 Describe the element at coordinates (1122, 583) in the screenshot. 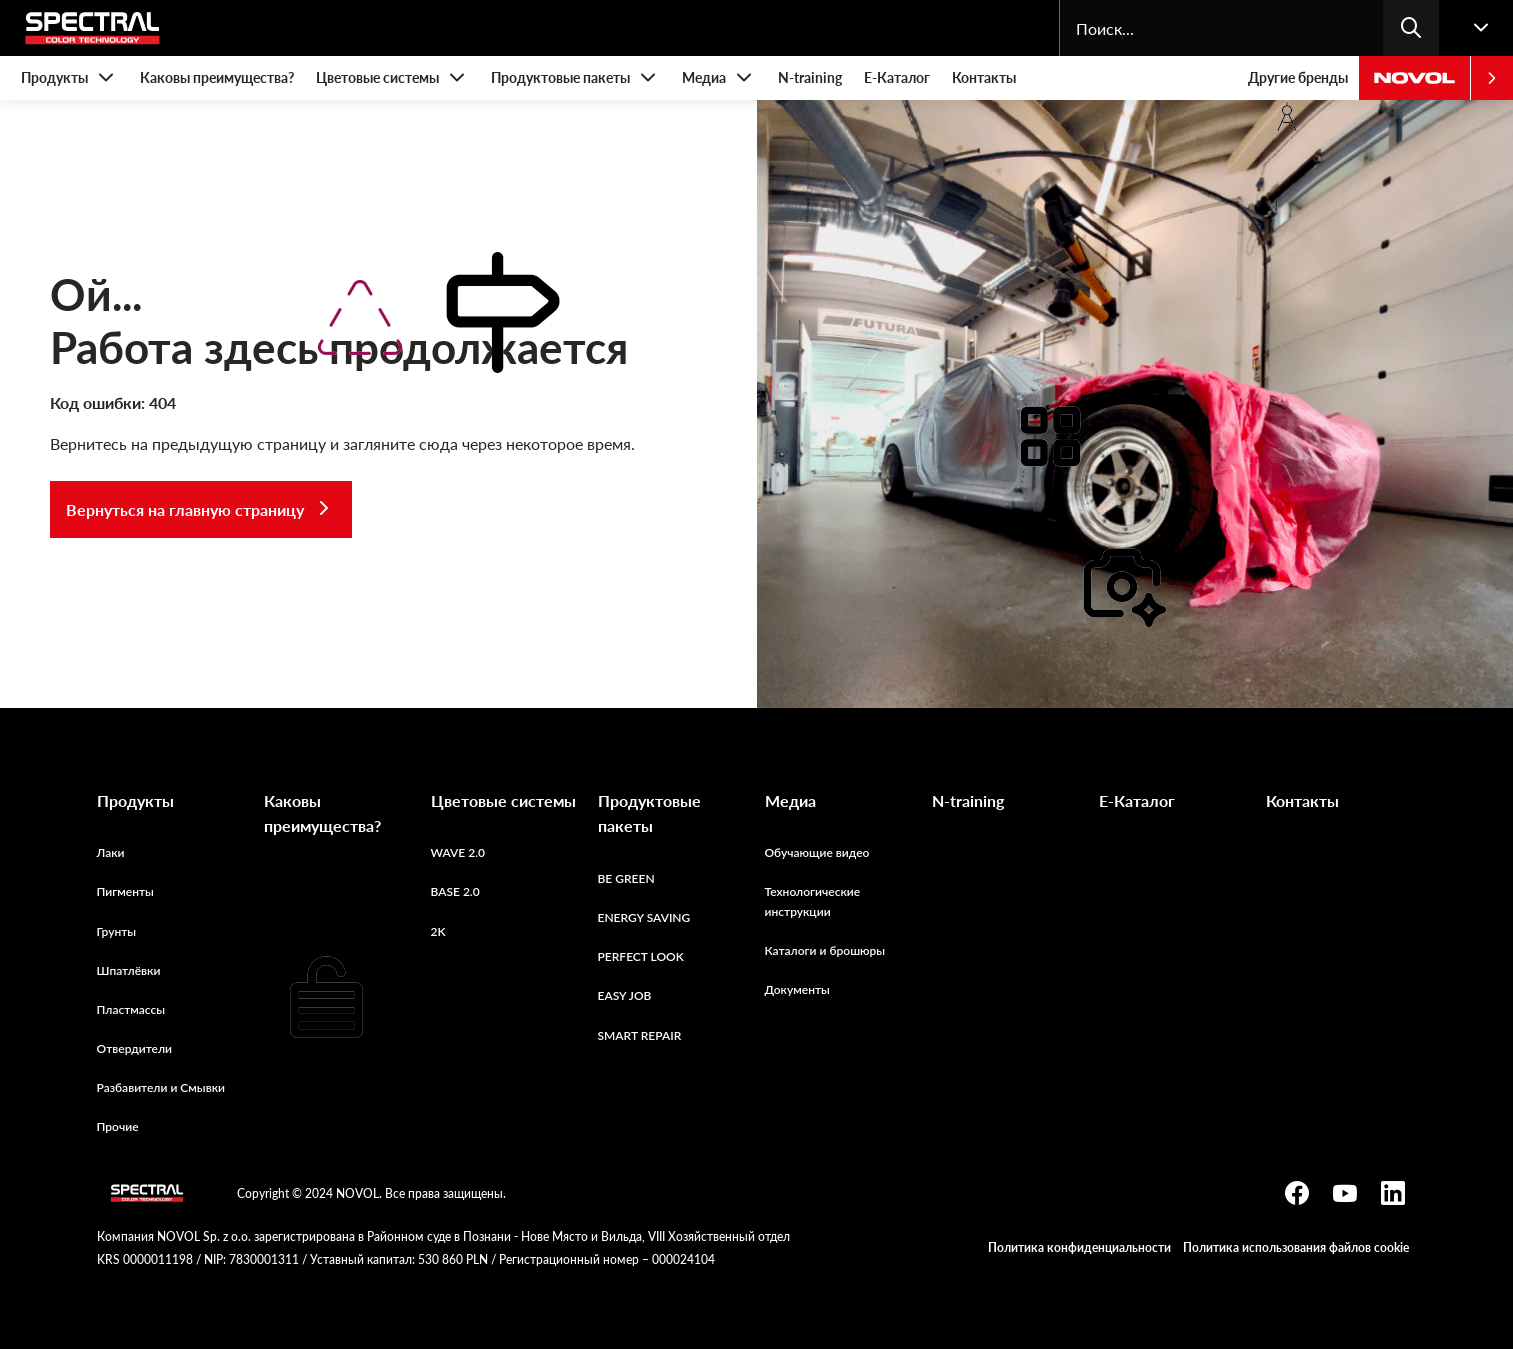

I see `apply AI-powered photo enhancement` at that location.